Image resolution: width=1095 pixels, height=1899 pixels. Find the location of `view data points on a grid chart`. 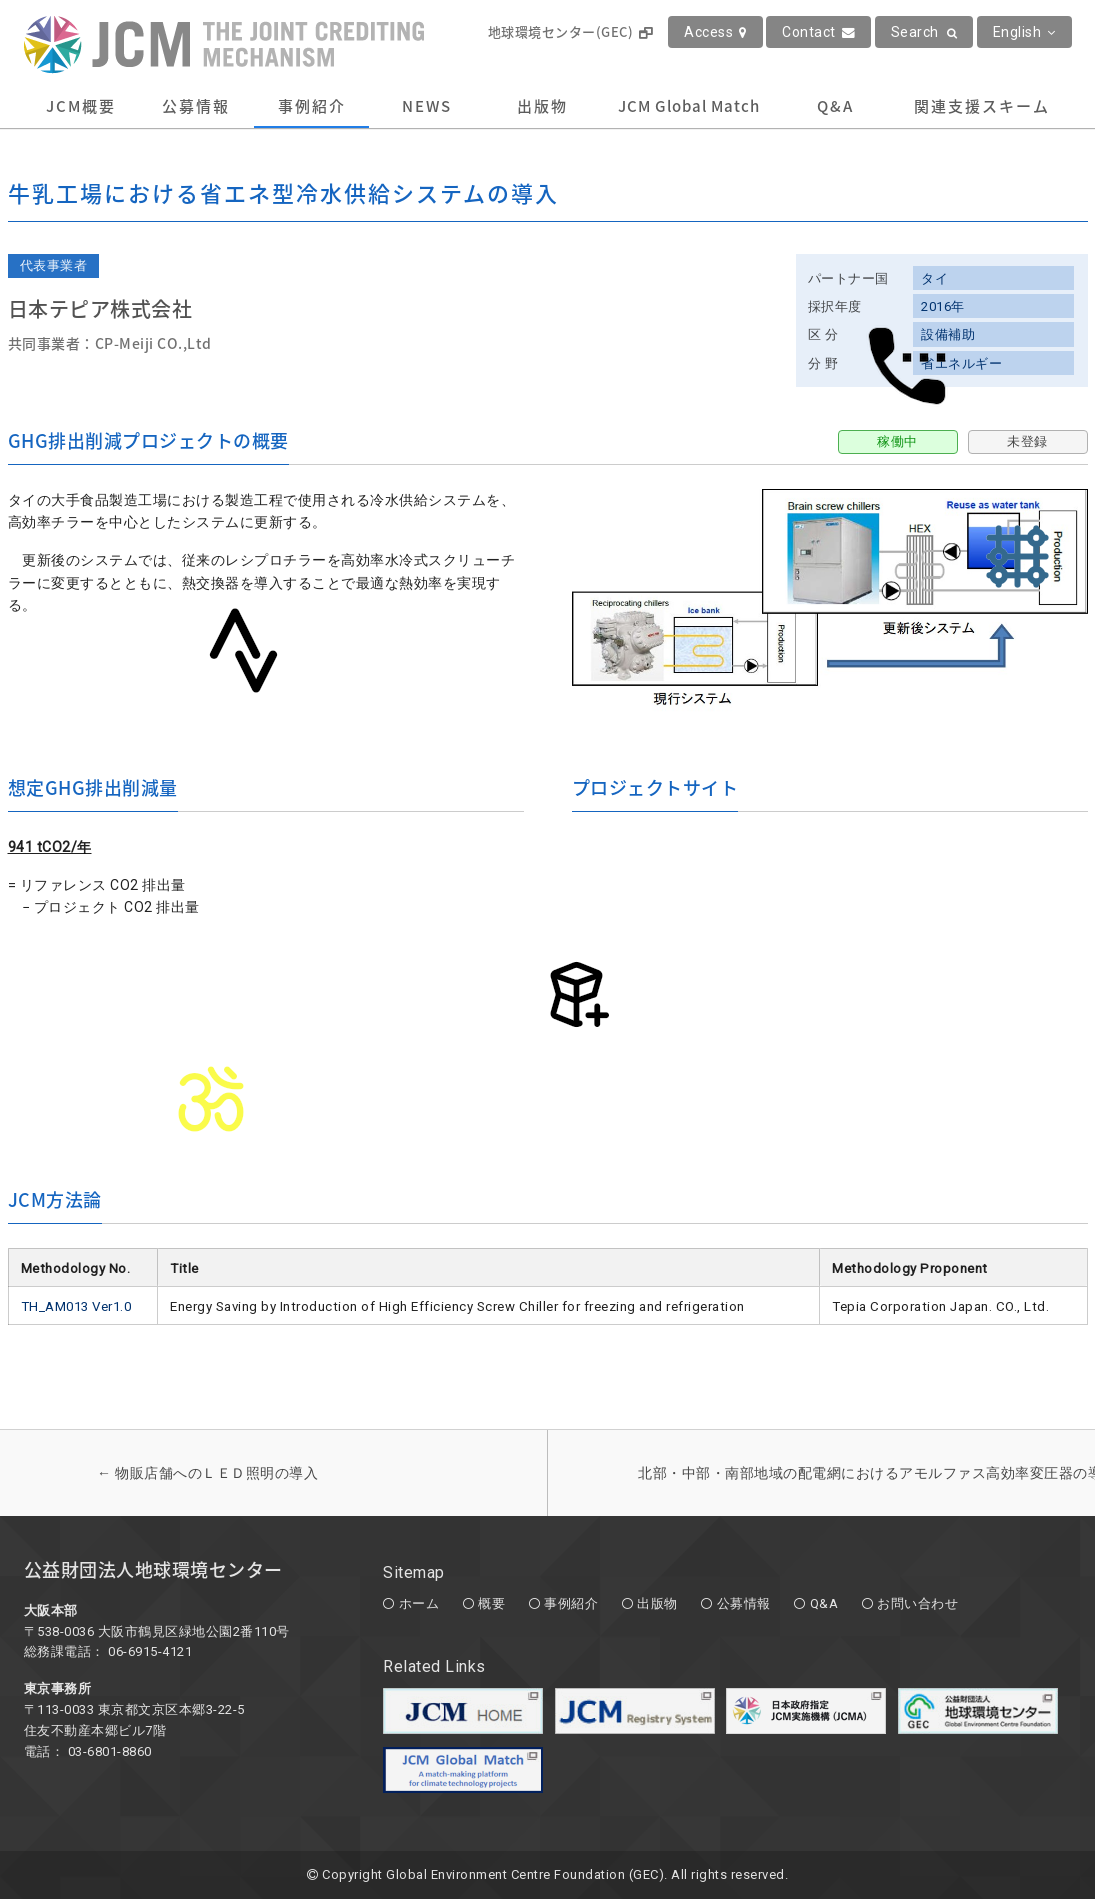

view data points on a grid chart is located at coordinates (1017, 556).